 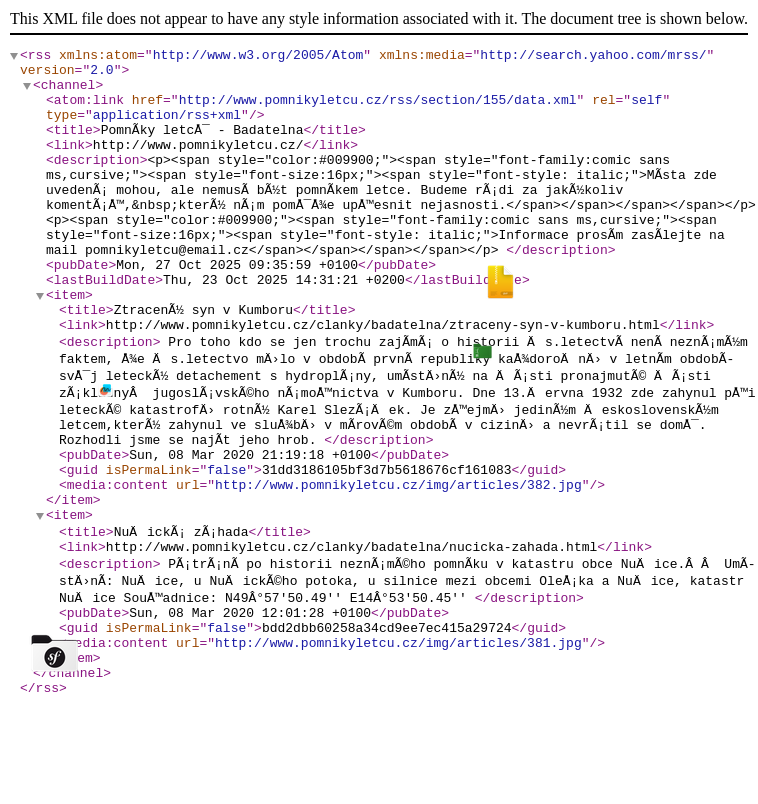 What do you see at coordinates (54, 654) in the screenshot?
I see `open symfony project folder` at bounding box center [54, 654].